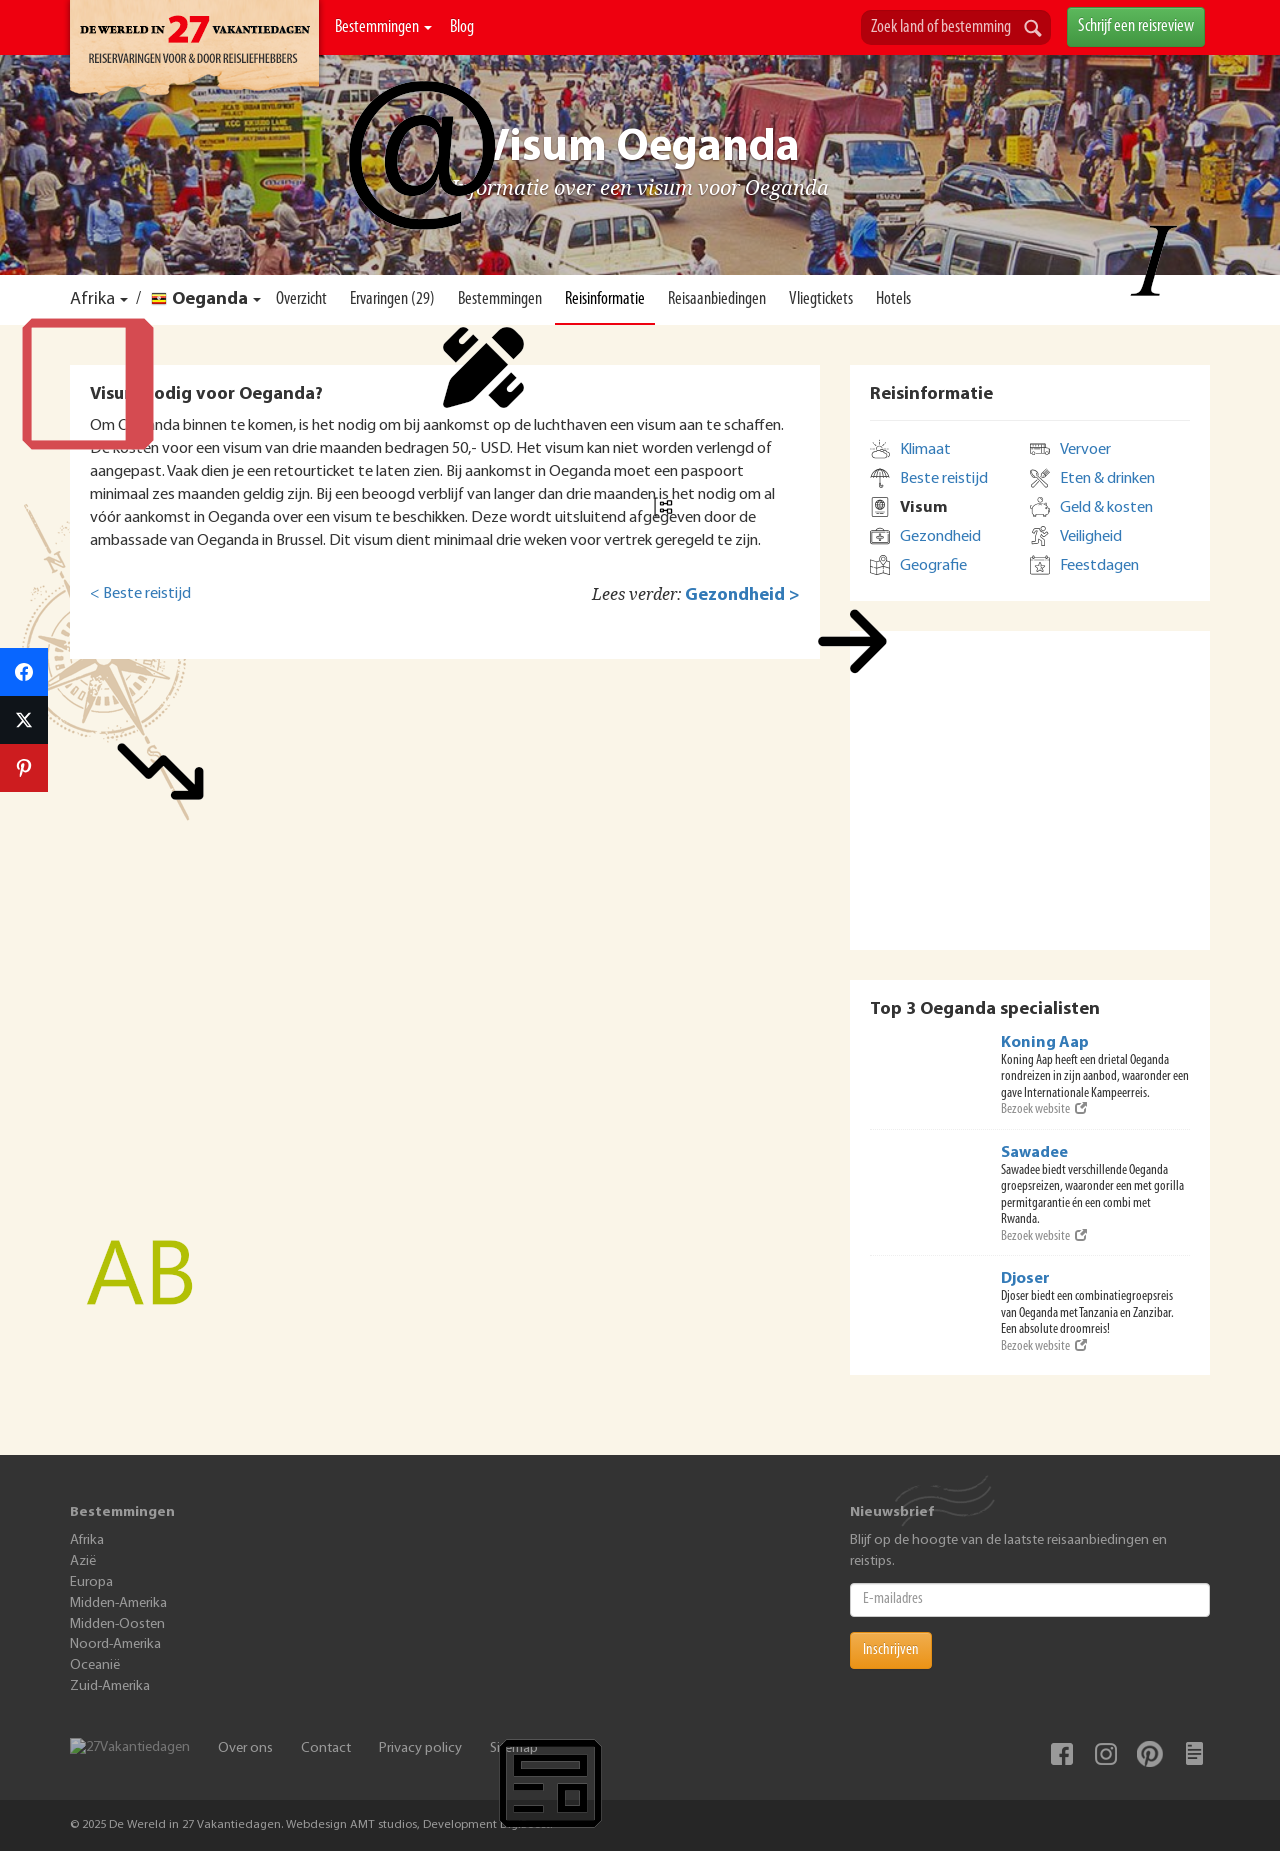  What do you see at coordinates (1154, 261) in the screenshot?
I see `apply italic formatting to selected text` at bounding box center [1154, 261].